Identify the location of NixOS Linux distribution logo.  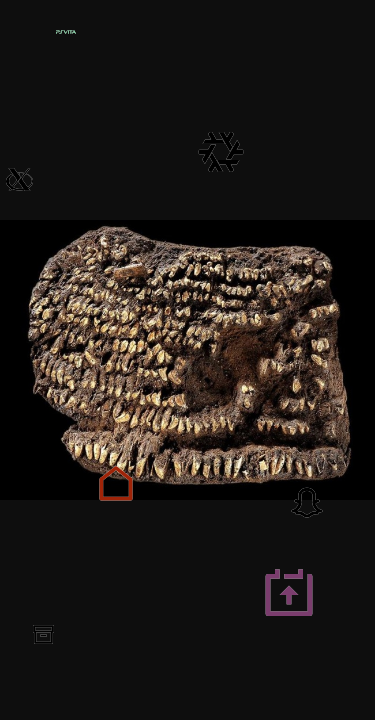
(221, 152).